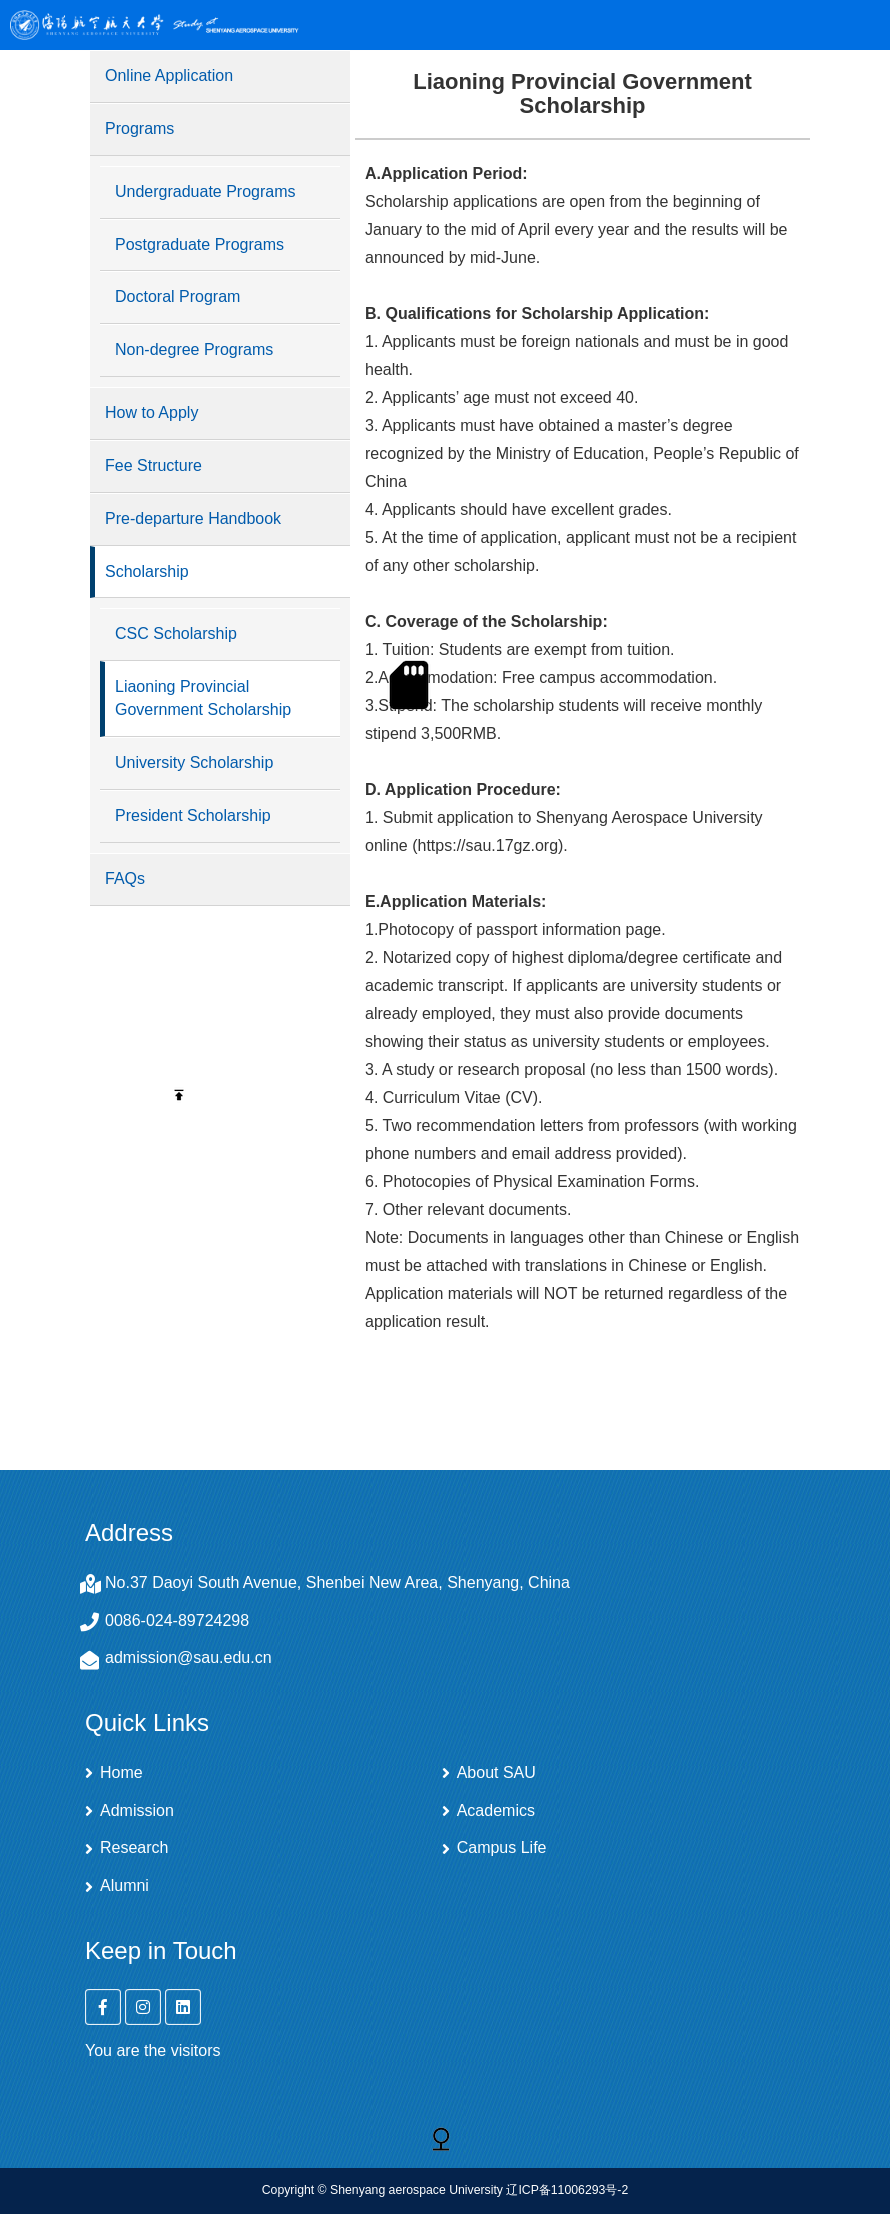  What do you see at coordinates (441, 2139) in the screenshot?
I see `view nature or outdoor-related content` at bounding box center [441, 2139].